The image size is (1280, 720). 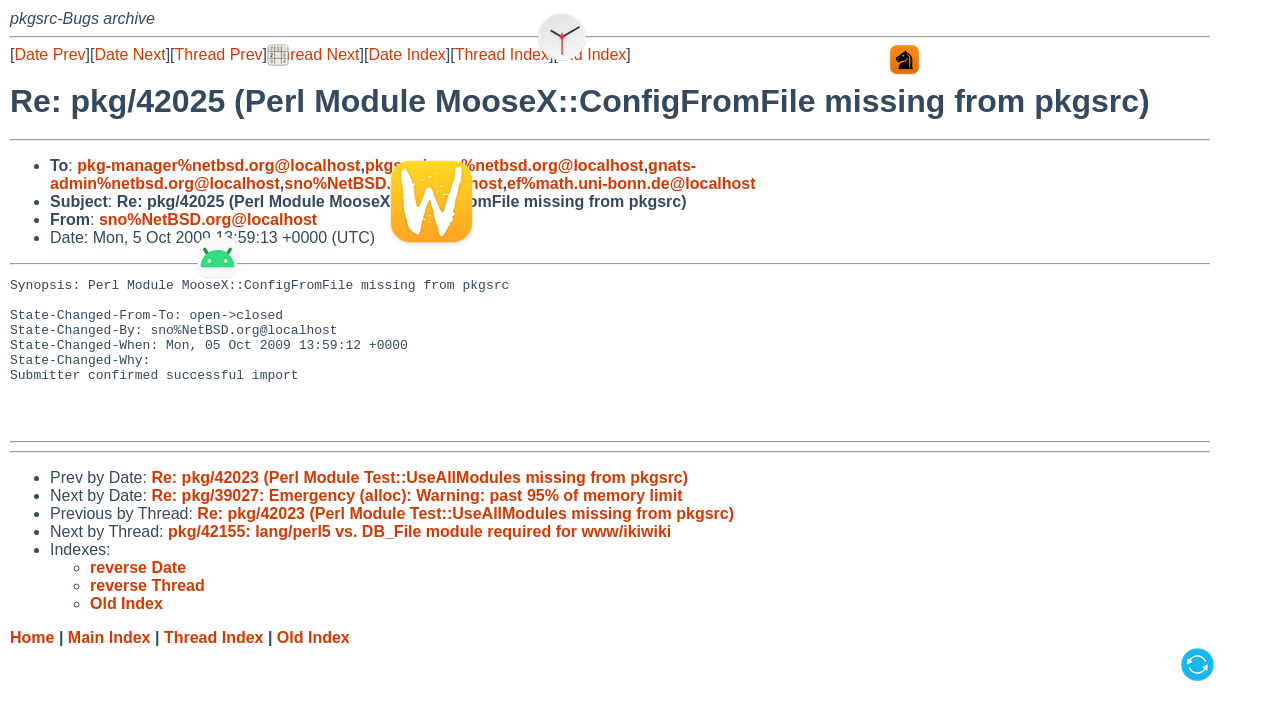 What do you see at coordinates (217, 257) in the screenshot?
I see `open android app or emulator` at bounding box center [217, 257].